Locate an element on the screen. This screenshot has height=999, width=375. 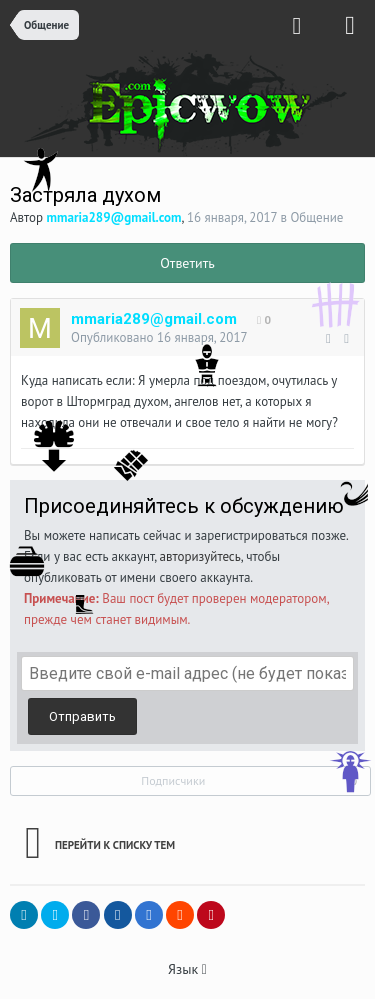
access curling game or sports content is located at coordinates (27, 559).